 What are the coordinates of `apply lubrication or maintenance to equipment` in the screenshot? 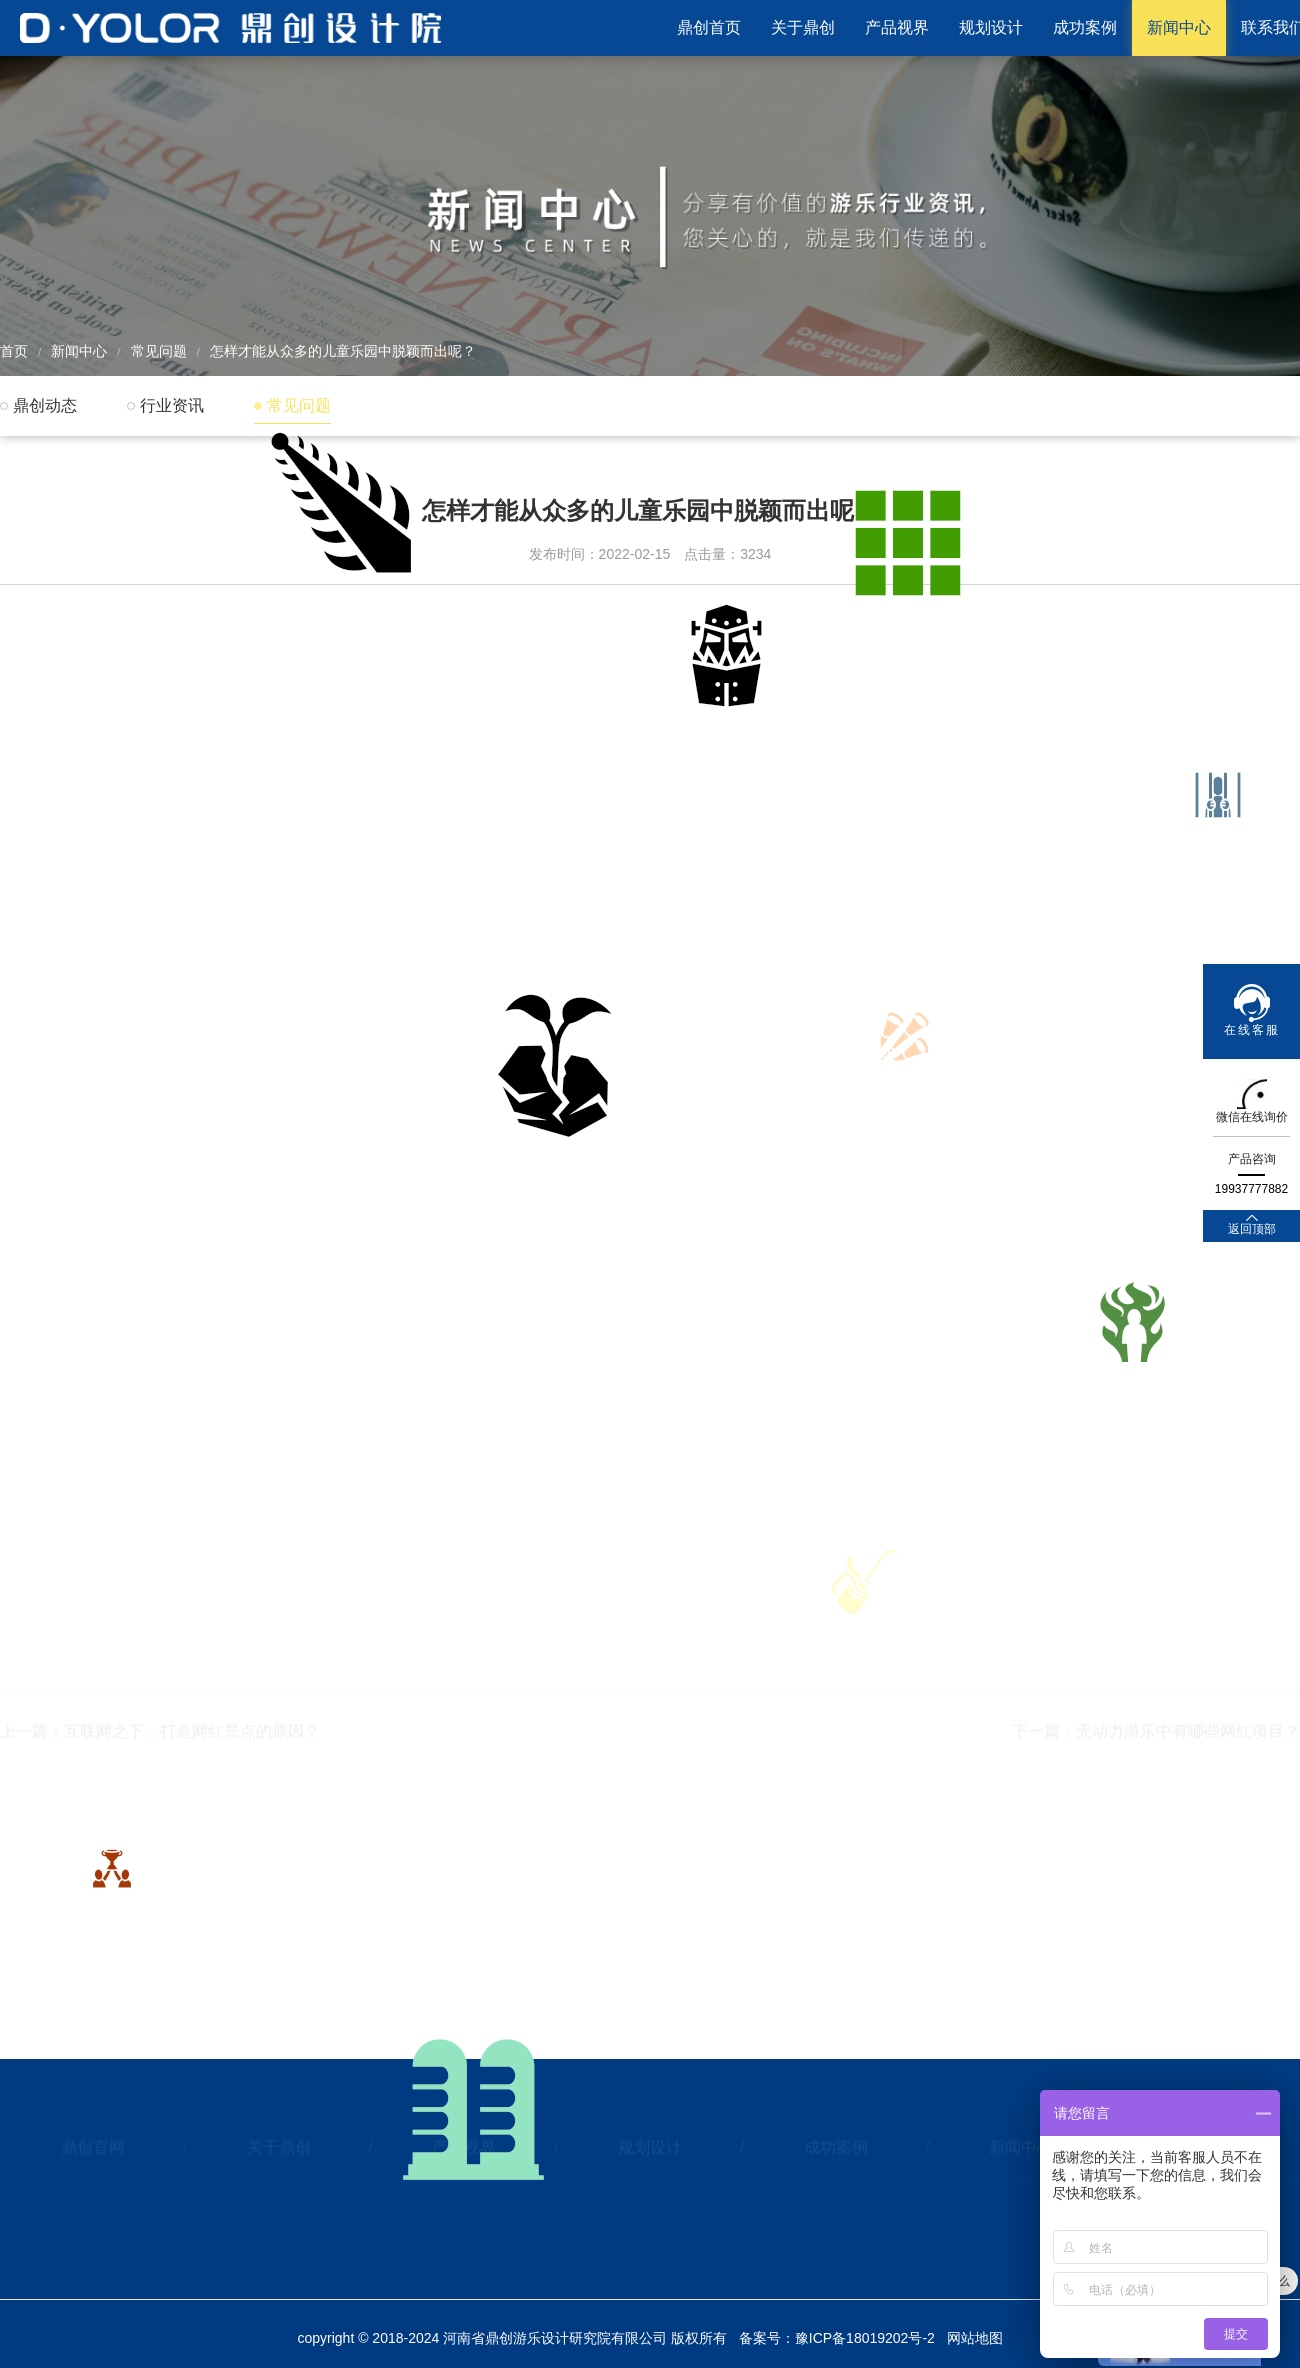 It's located at (865, 1582).